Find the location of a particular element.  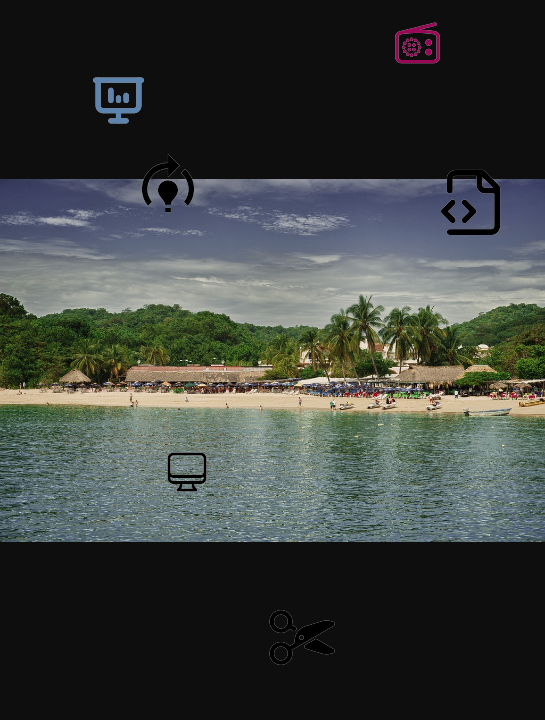

cut selected content is located at coordinates (301, 637).